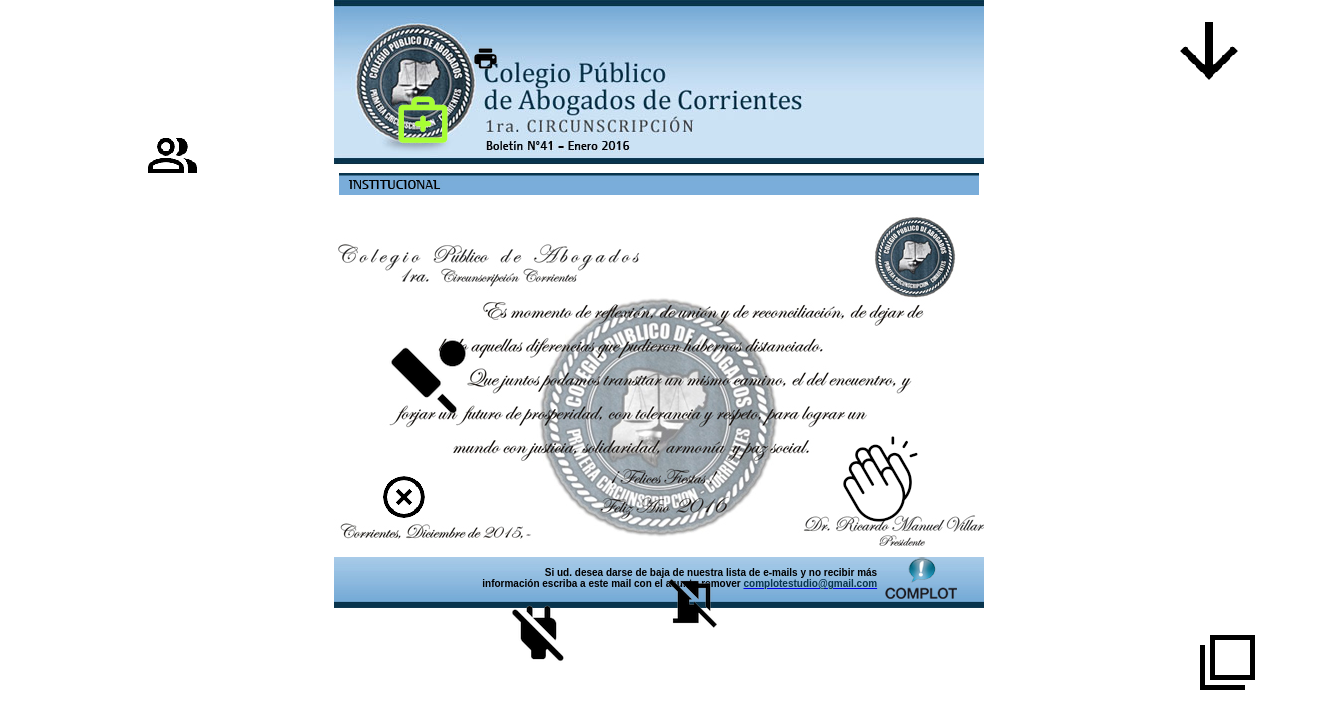  Describe the element at coordinates (428, 377) in the screenshot. I see `access cricket sports scores or news` at that location.